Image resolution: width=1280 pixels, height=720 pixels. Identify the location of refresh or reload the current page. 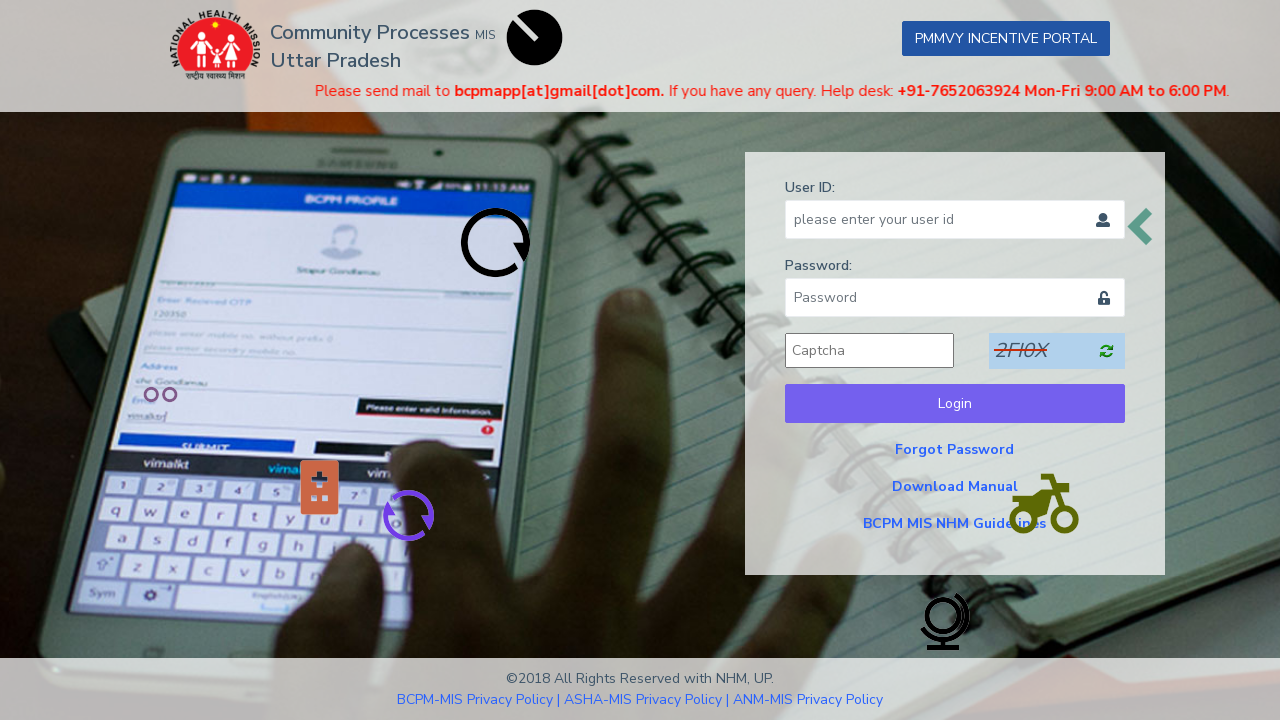
(408, 515).